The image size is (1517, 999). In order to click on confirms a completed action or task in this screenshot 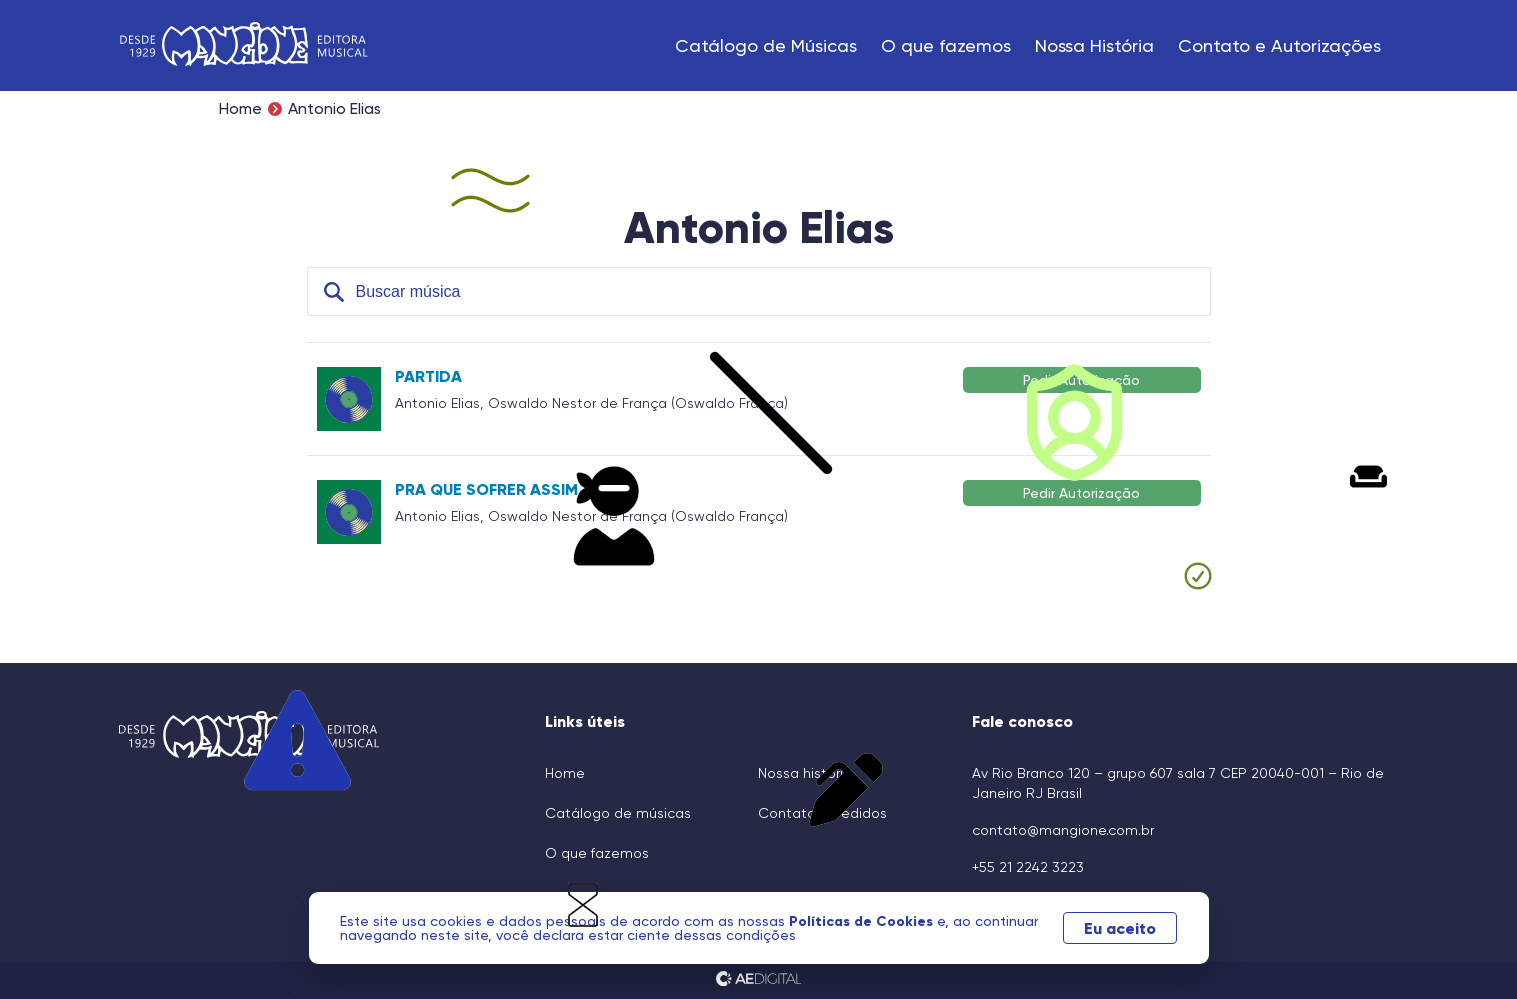, I will do `click(1198, 576)`.